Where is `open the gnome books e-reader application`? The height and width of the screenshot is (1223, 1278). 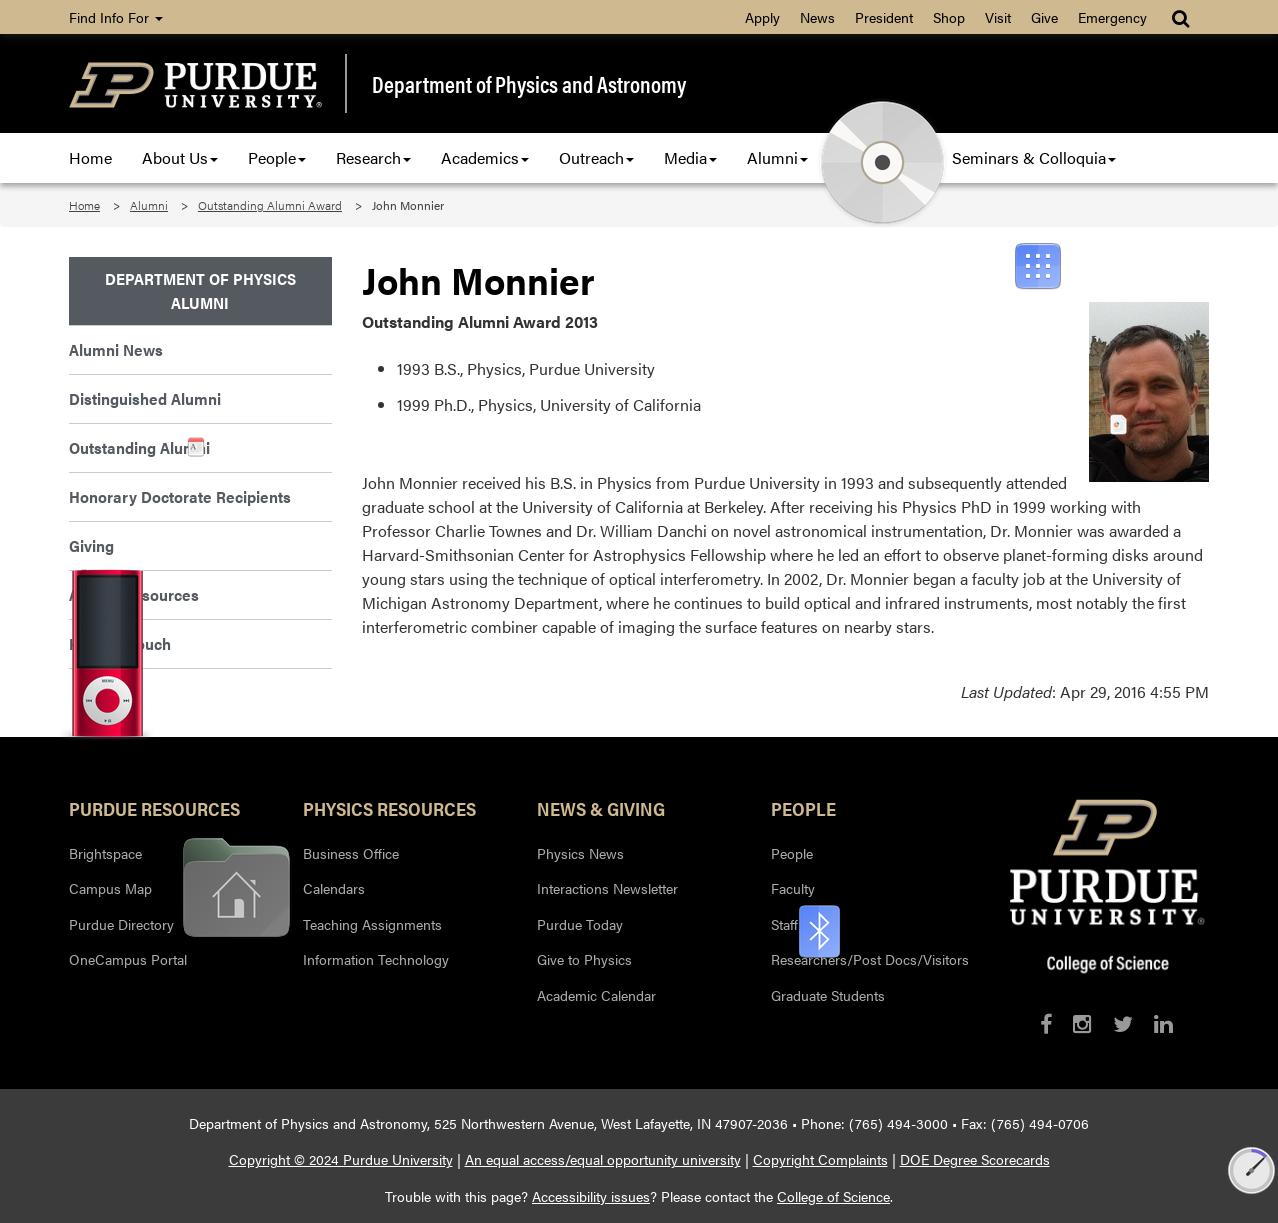
open the gnome books e-reader application is located at coordinates (196, 447).